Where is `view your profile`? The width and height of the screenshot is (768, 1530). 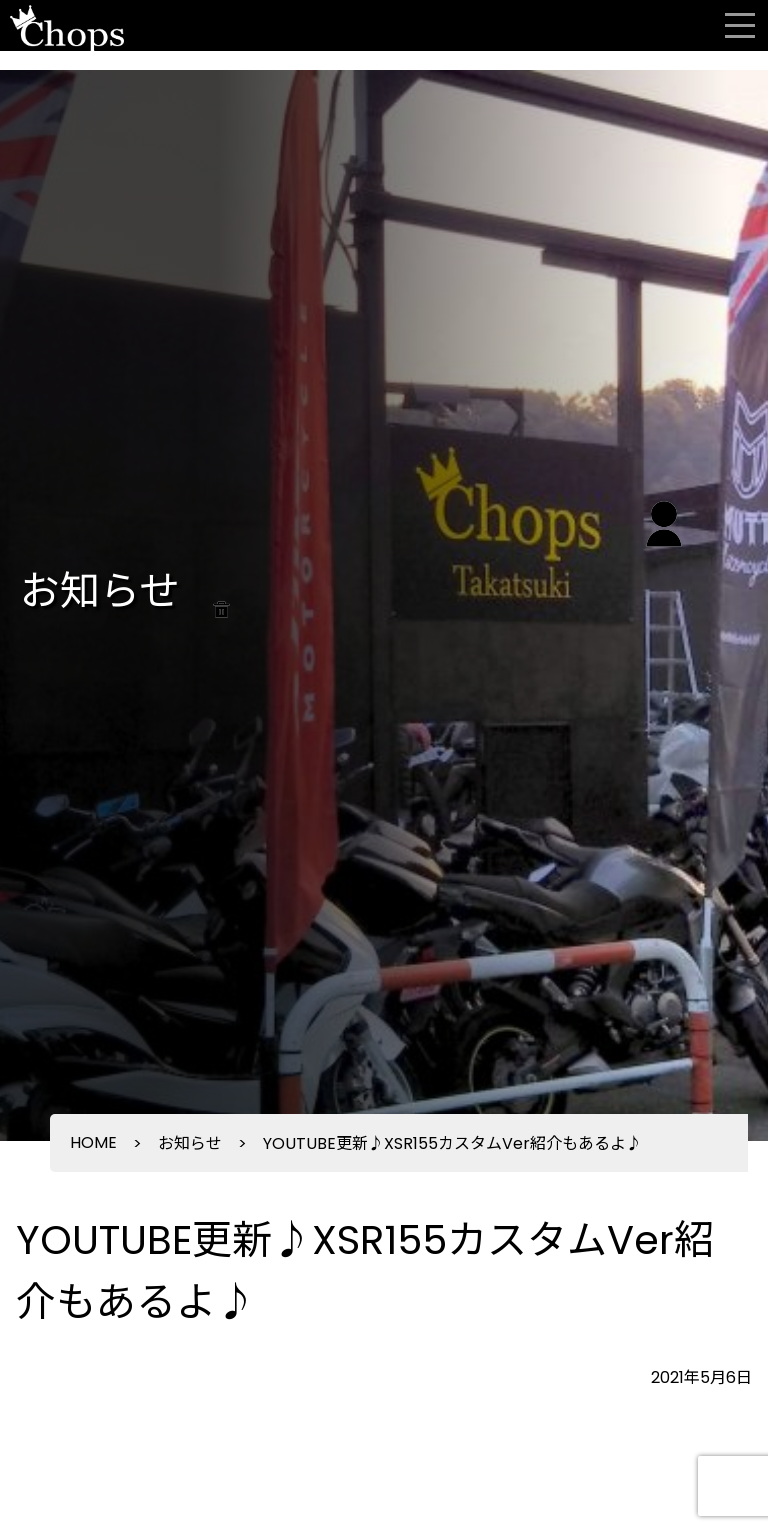 view your profile is located at coordinates (664, 525).